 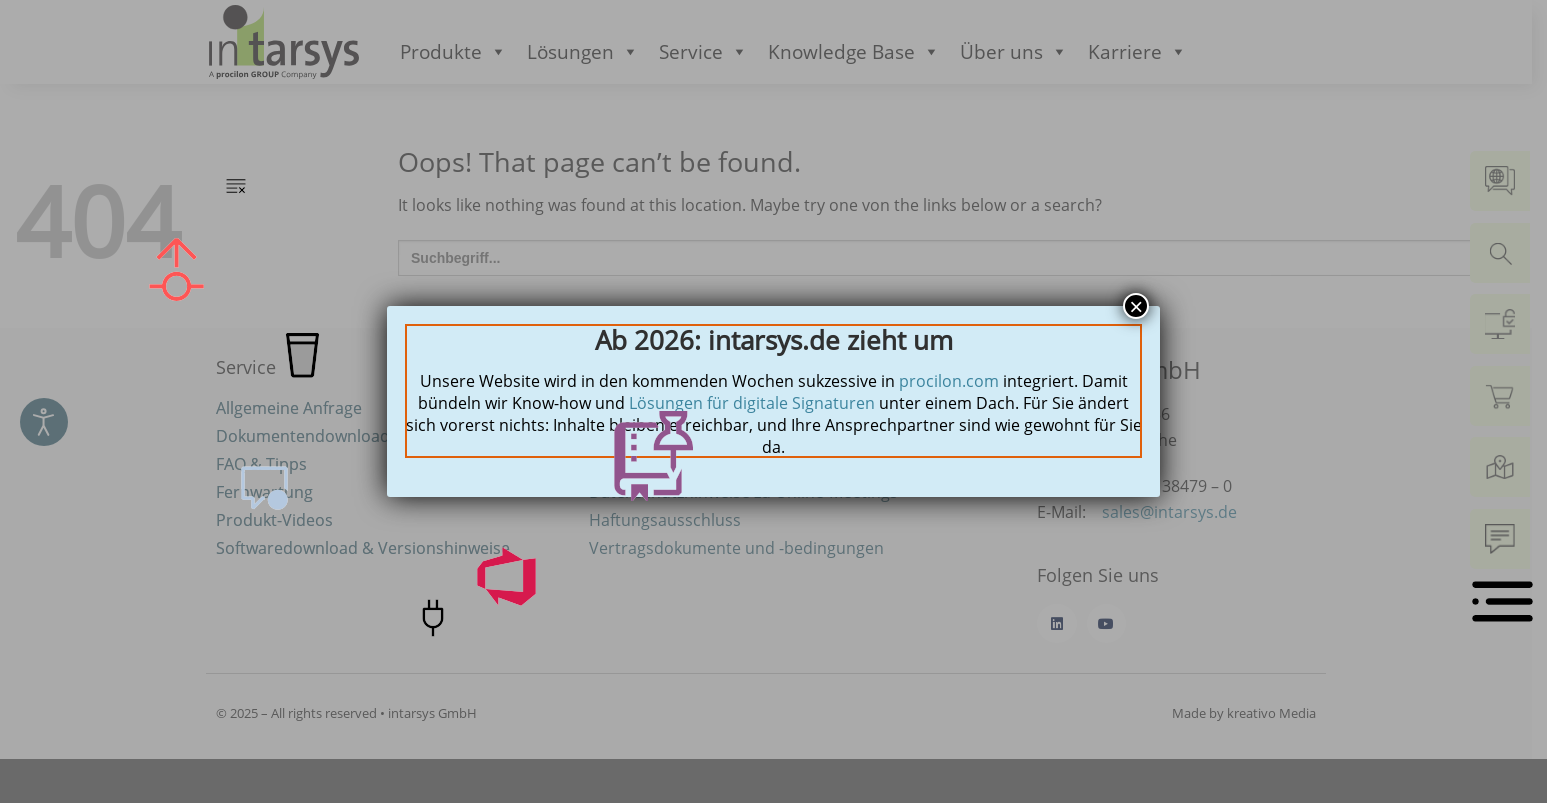 I want to click on view unresolved comments, so click(x=264, y=486).